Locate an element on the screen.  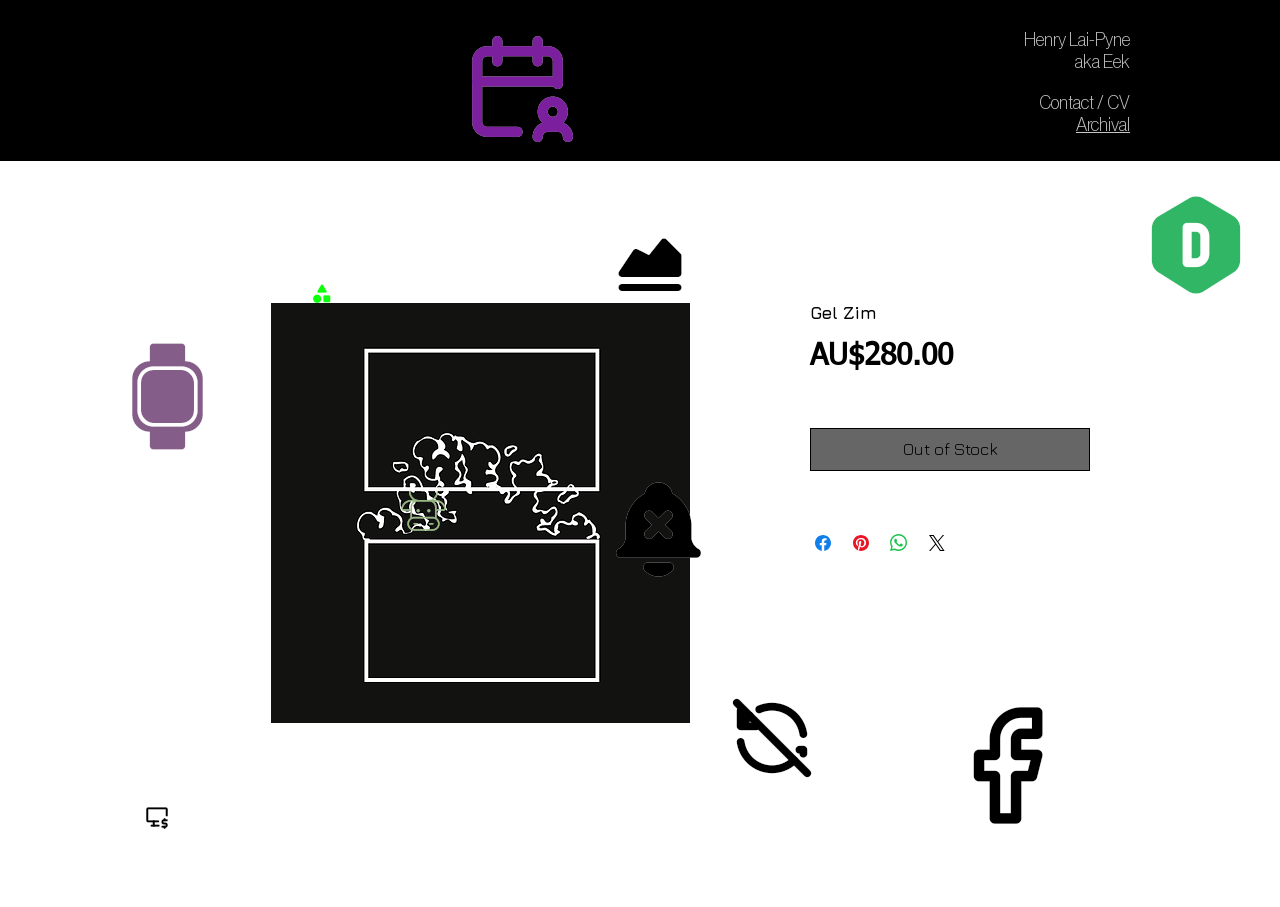
view scheduled appointments with contacts is located at coordinates (517, 86).